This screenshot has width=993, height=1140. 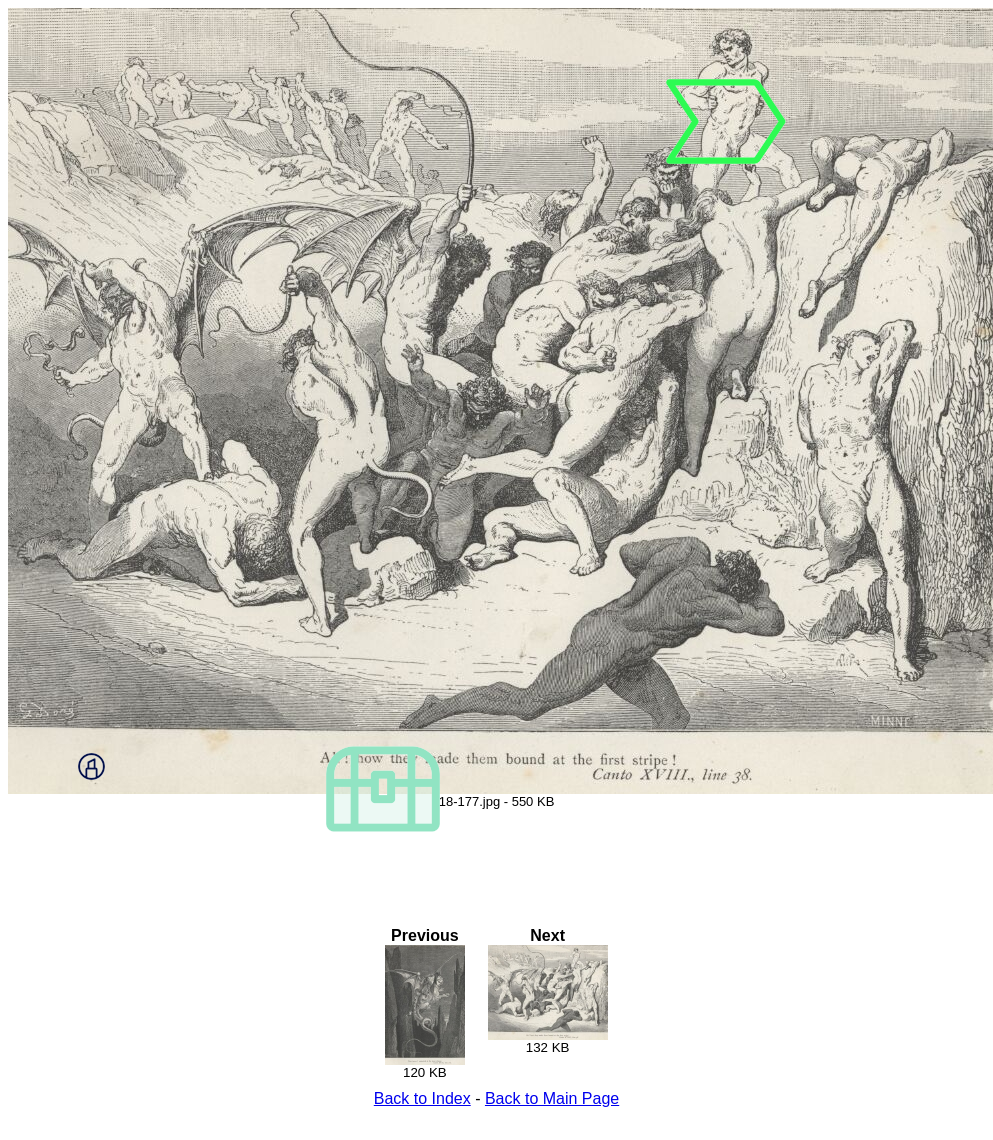 What do you see at coordinates (721, 121) in the screenshot?
I see `apply a label or tag to an item` at bounding box center [721, 121].